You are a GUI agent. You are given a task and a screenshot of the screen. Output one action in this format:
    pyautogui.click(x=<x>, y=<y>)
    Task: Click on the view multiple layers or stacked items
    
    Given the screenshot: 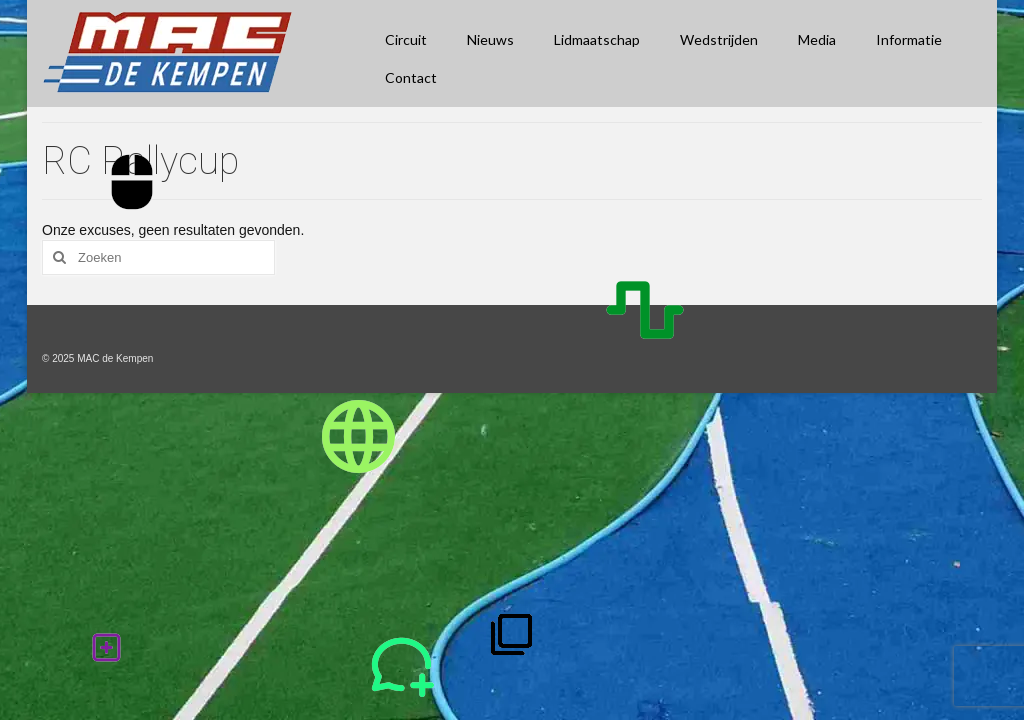 What is the action you would take?
    pyautogui.click(x=511, y=634)
    